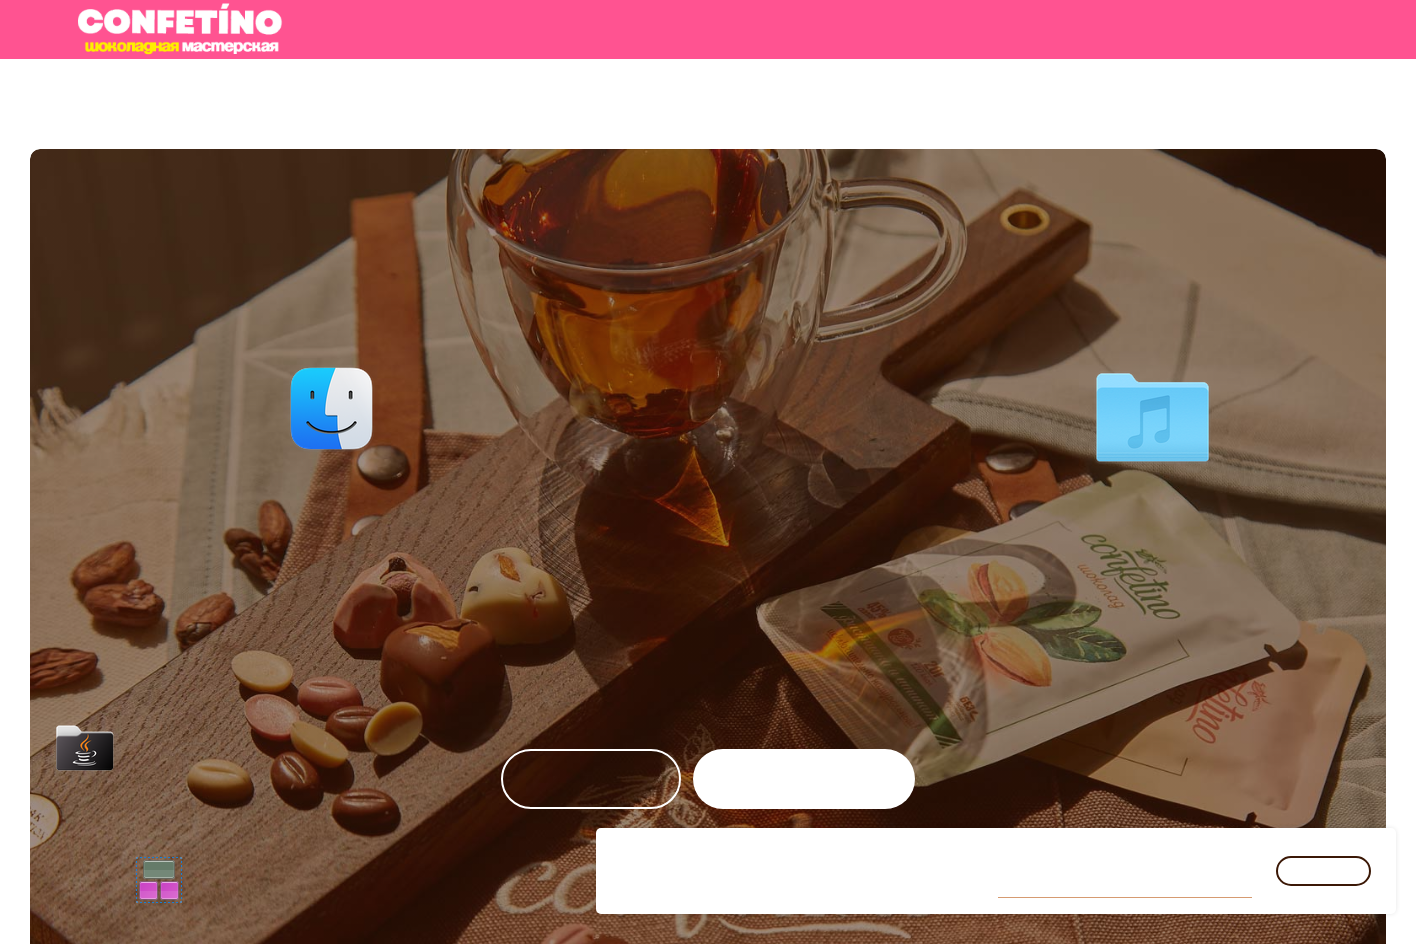  I want to click on open your music folder, so click(1152, 417).